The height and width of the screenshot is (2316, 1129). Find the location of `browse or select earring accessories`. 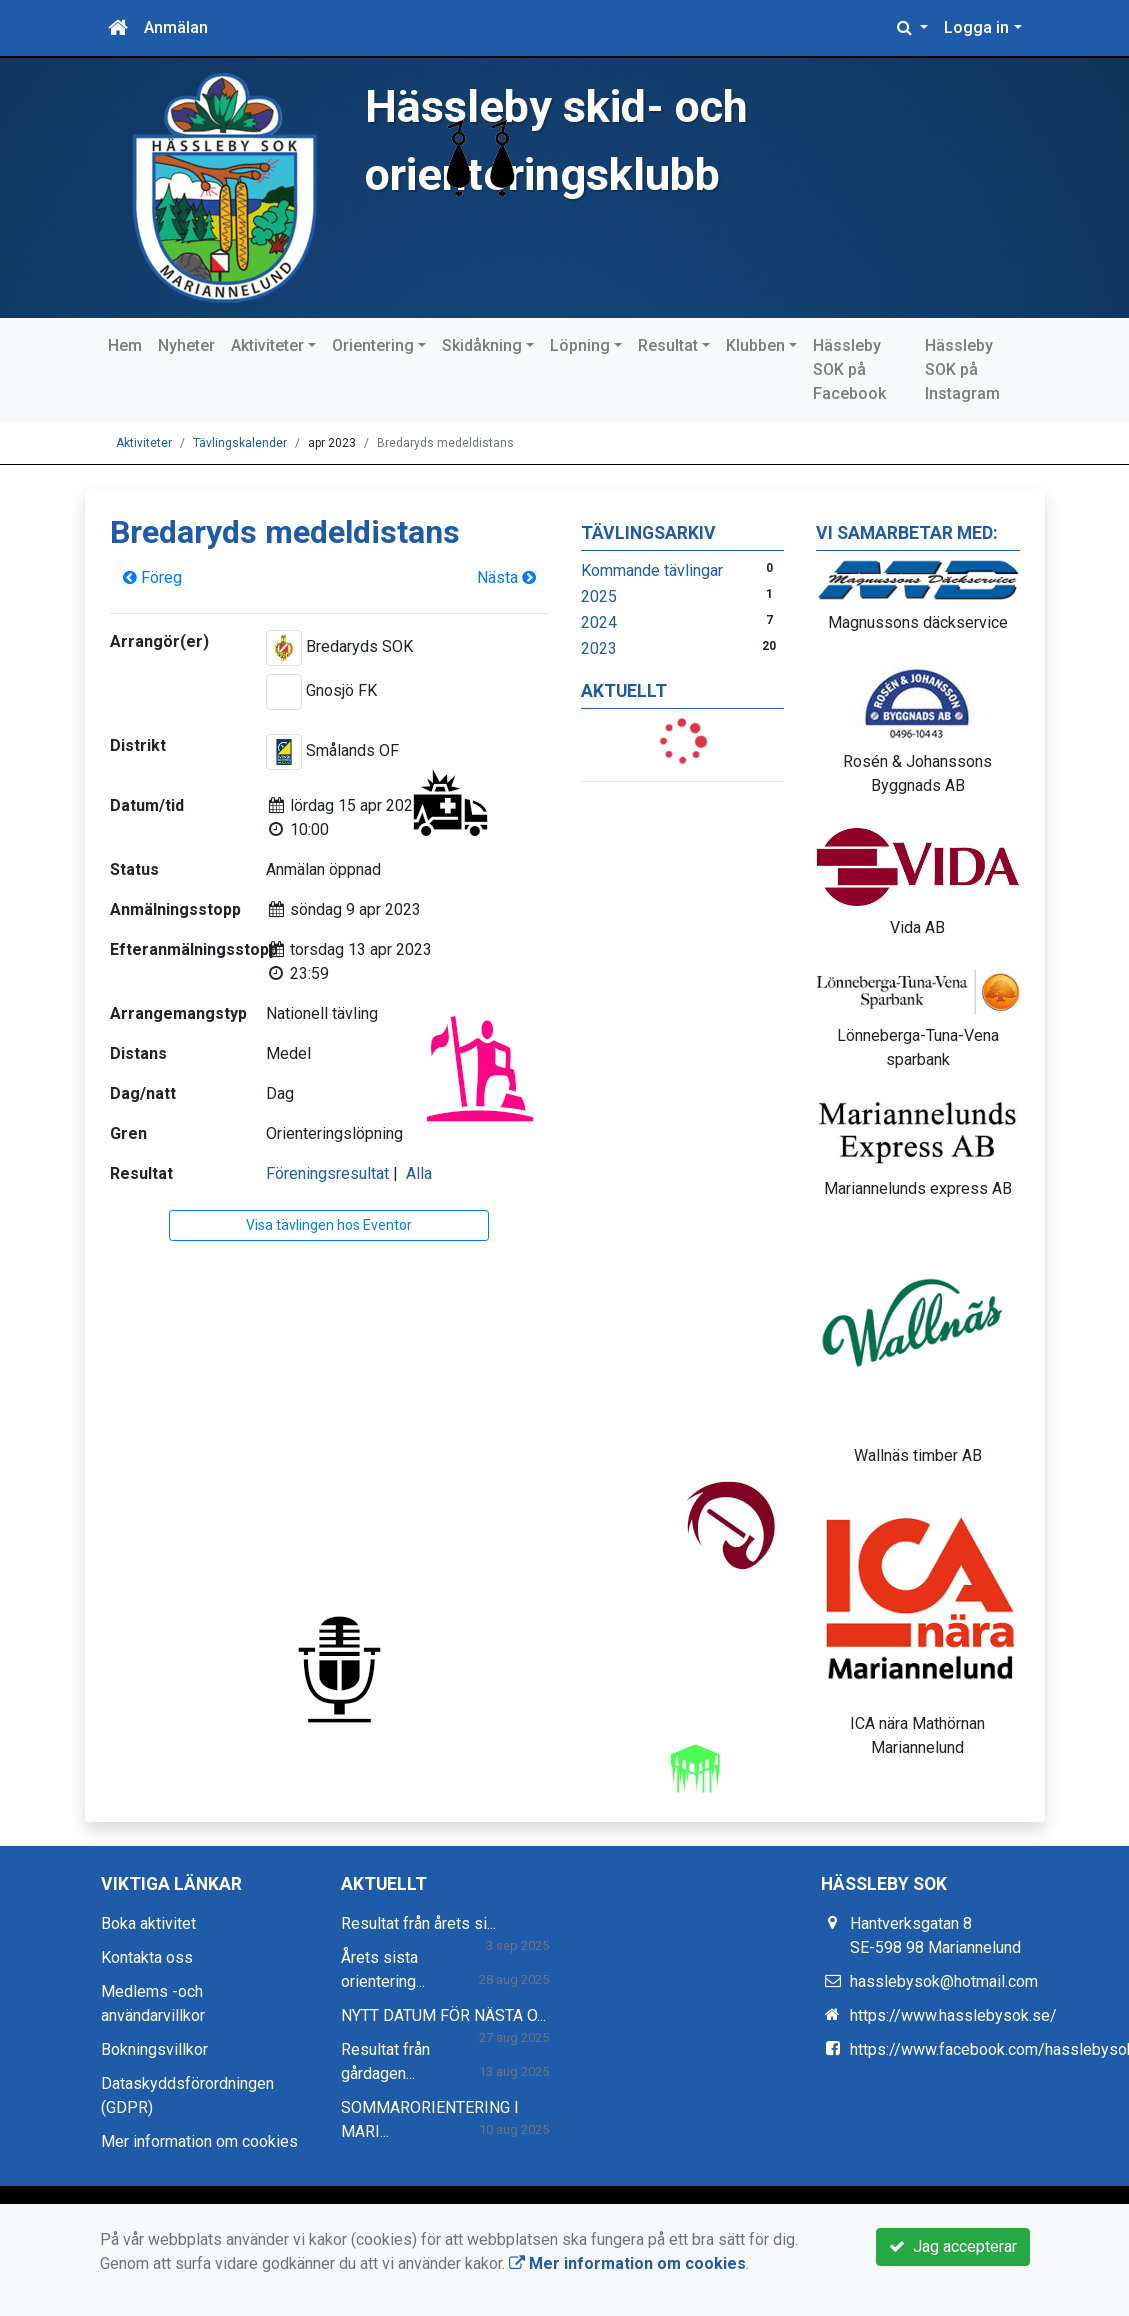

browse or select earring accessories is located at coordinates (480, 157).